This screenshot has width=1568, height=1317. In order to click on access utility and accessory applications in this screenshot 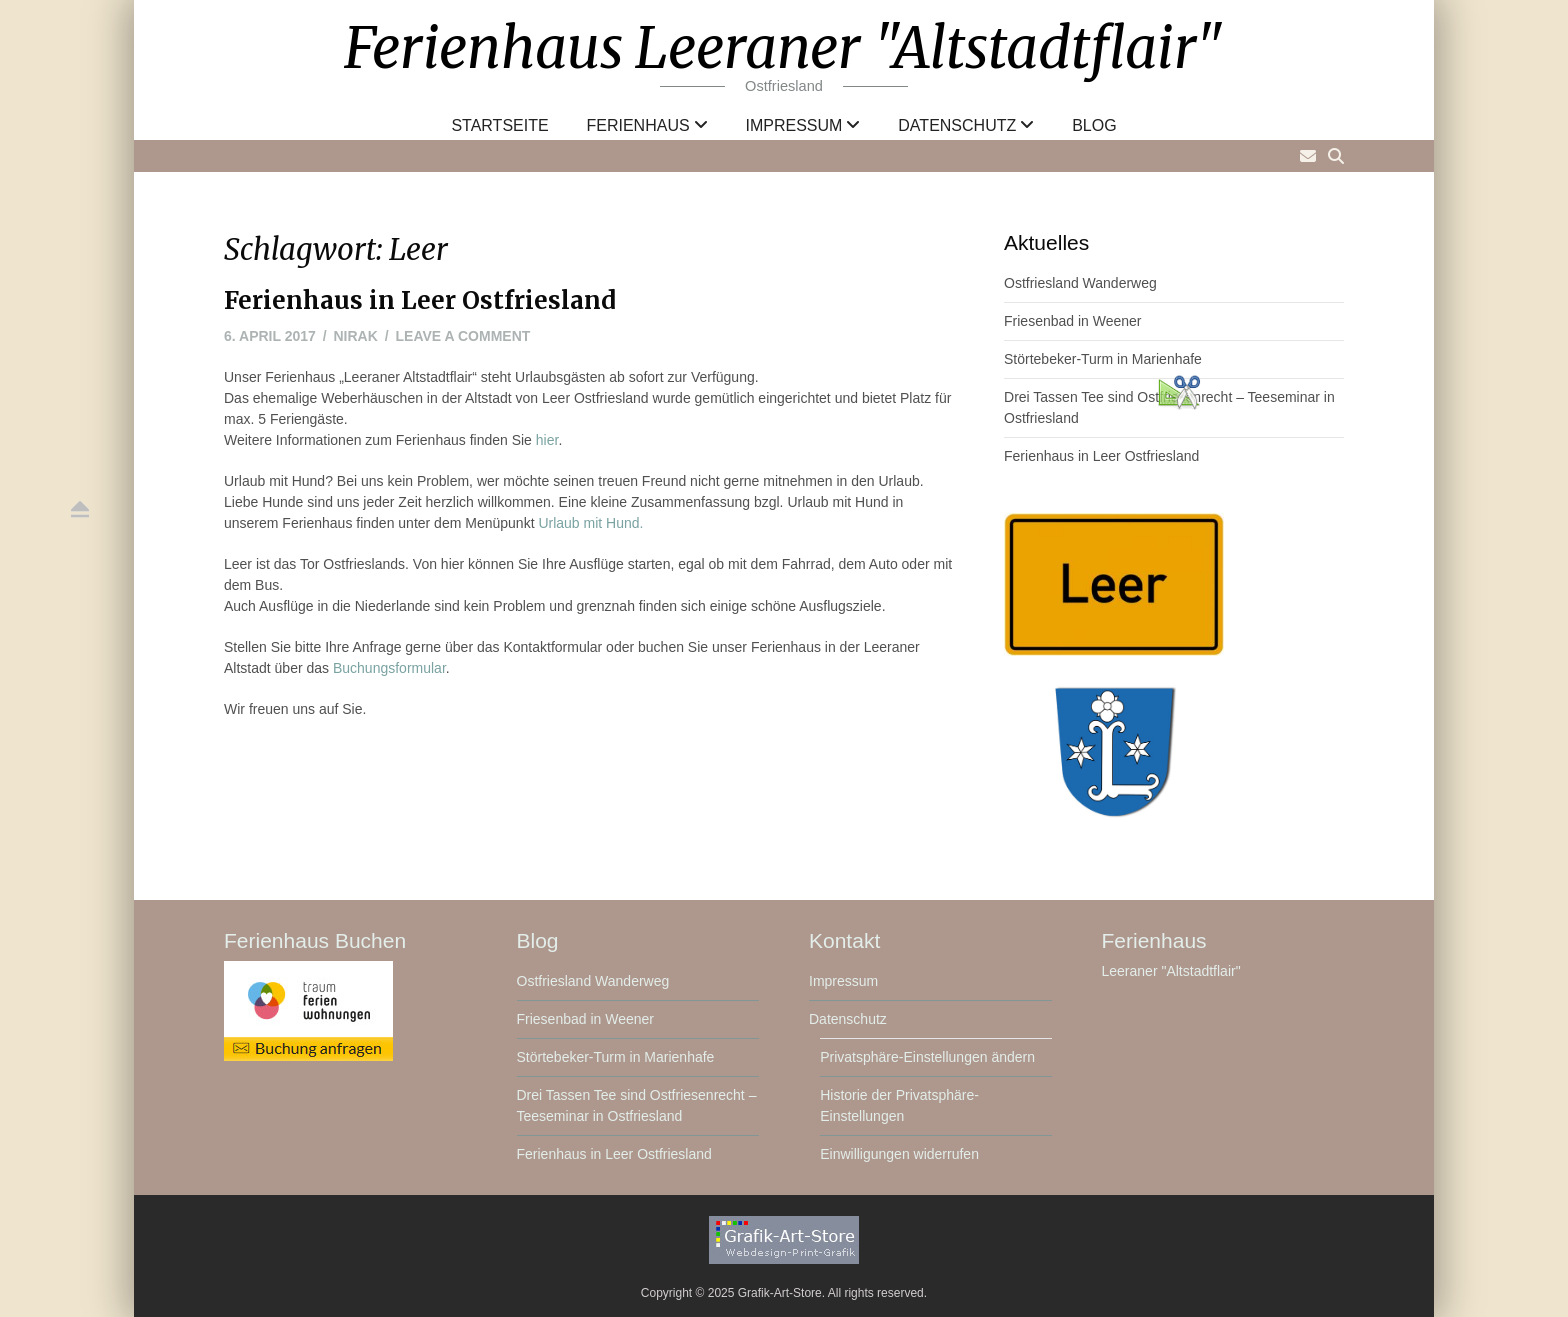, I will do `click(1178, 389)`.